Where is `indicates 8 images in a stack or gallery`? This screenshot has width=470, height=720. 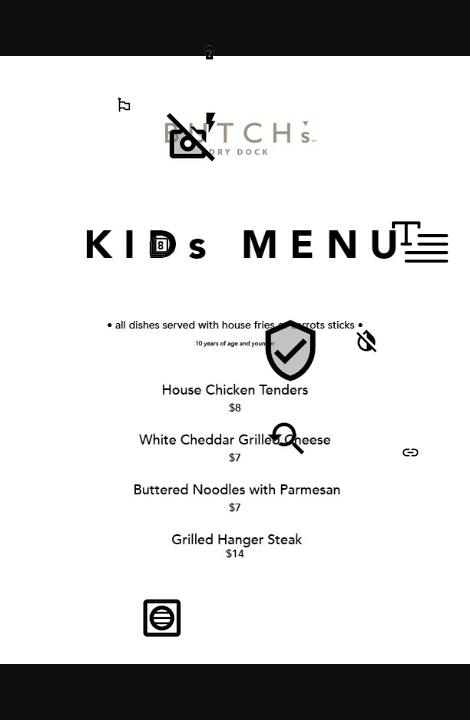 indicates 8 images in a stack or gallery is located at coordinates (159, 247).